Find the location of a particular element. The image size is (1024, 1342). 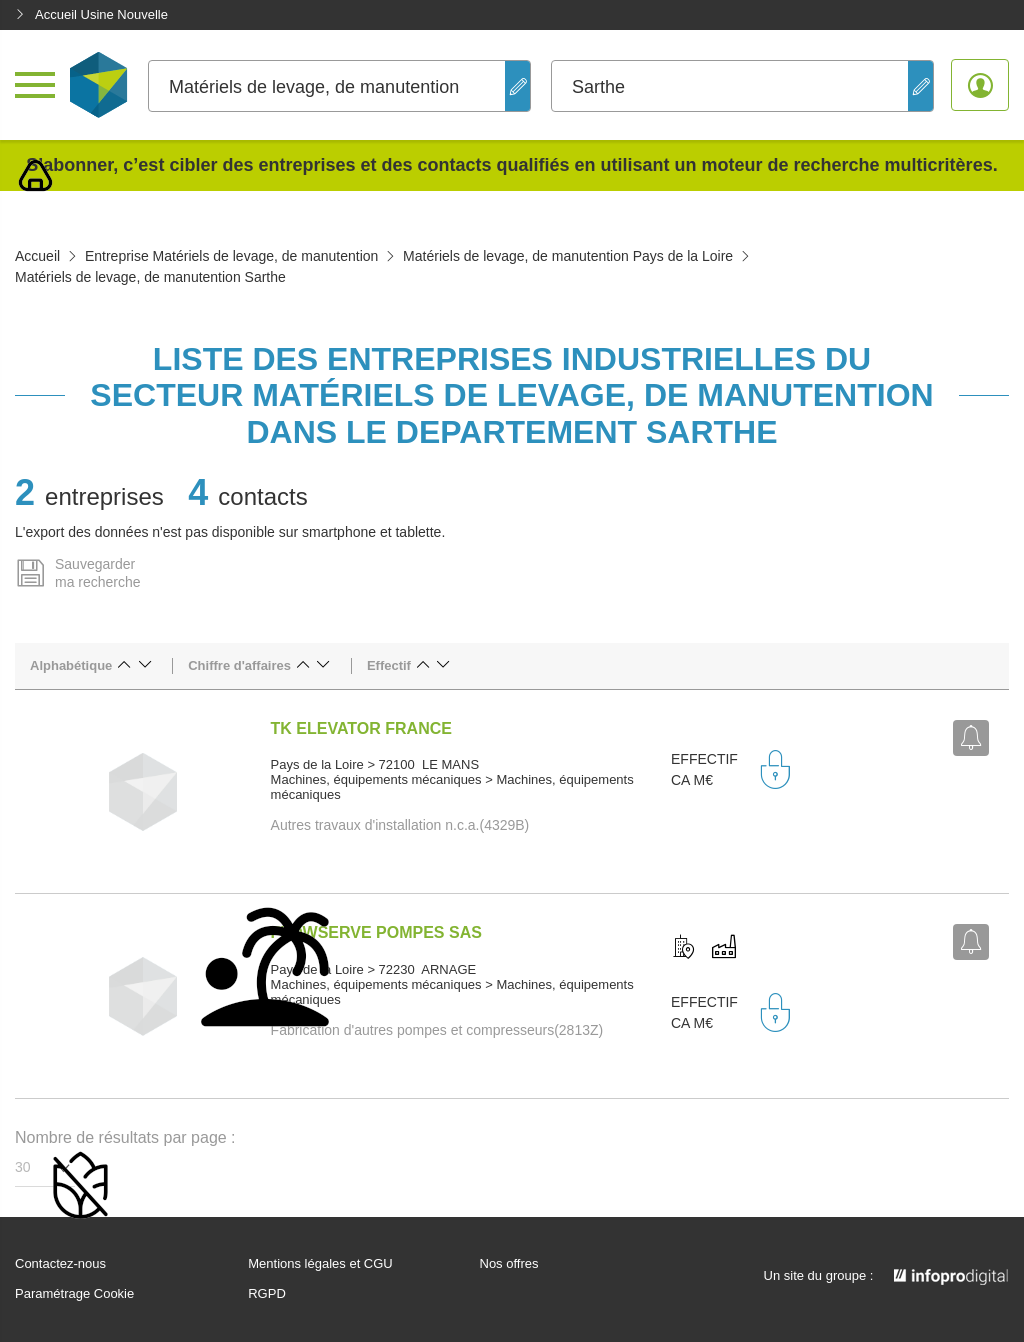

view tropical or vacation-related content is located at coordinates (265, 967).